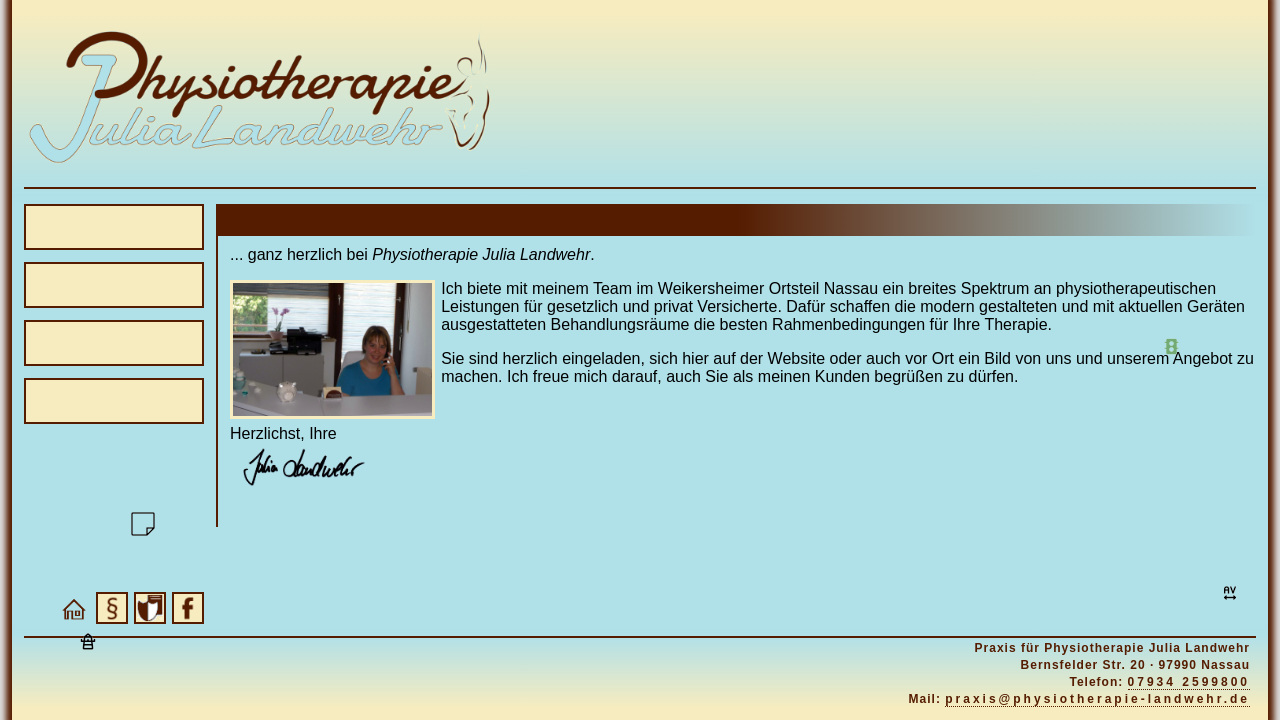 The width and height of the screenshot is (1280, 720). Describe the element at coordinates (1171, 346) in the screenshot. I see `view traffic conditions` at that location.